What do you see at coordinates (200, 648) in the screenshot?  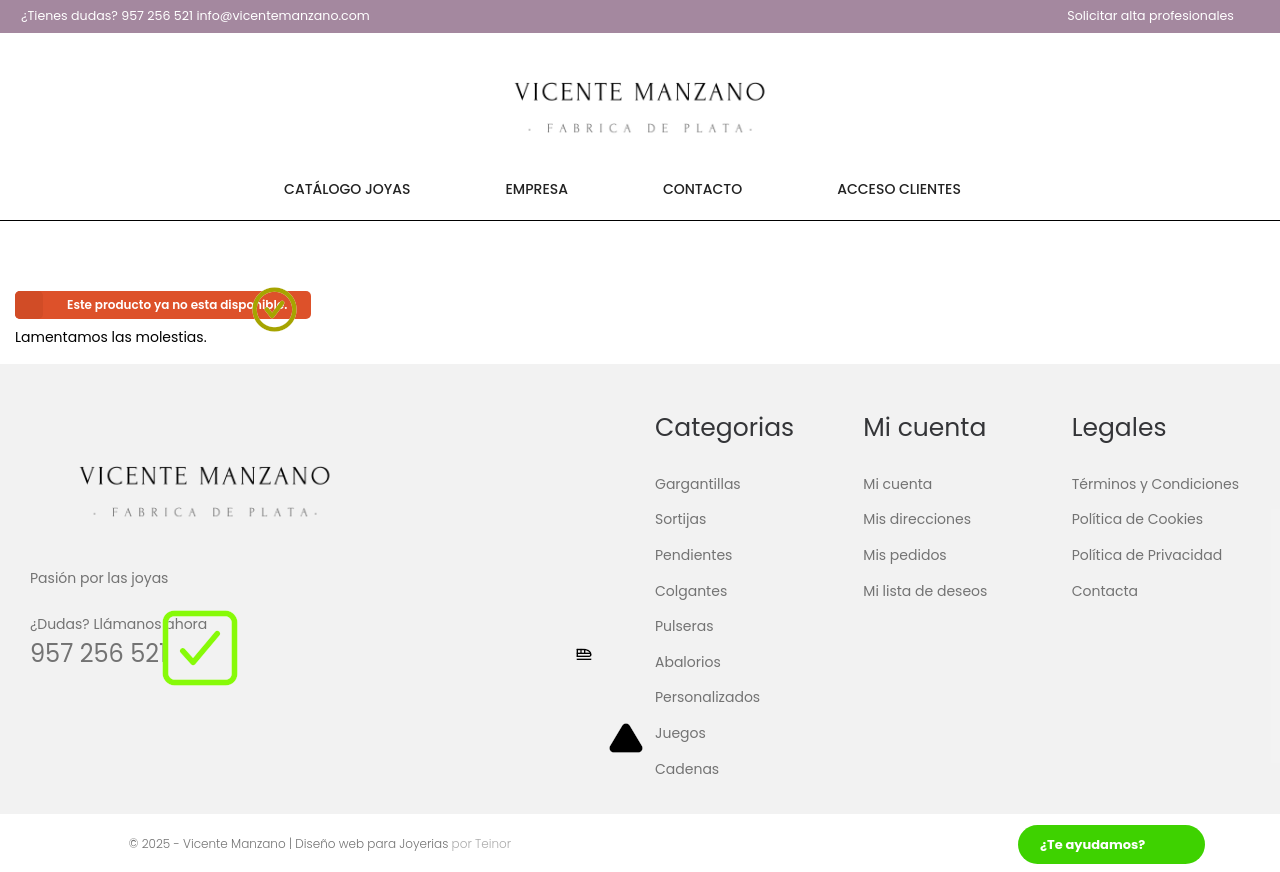 I see `select or confirm an option` at bounding box center [200, 648].